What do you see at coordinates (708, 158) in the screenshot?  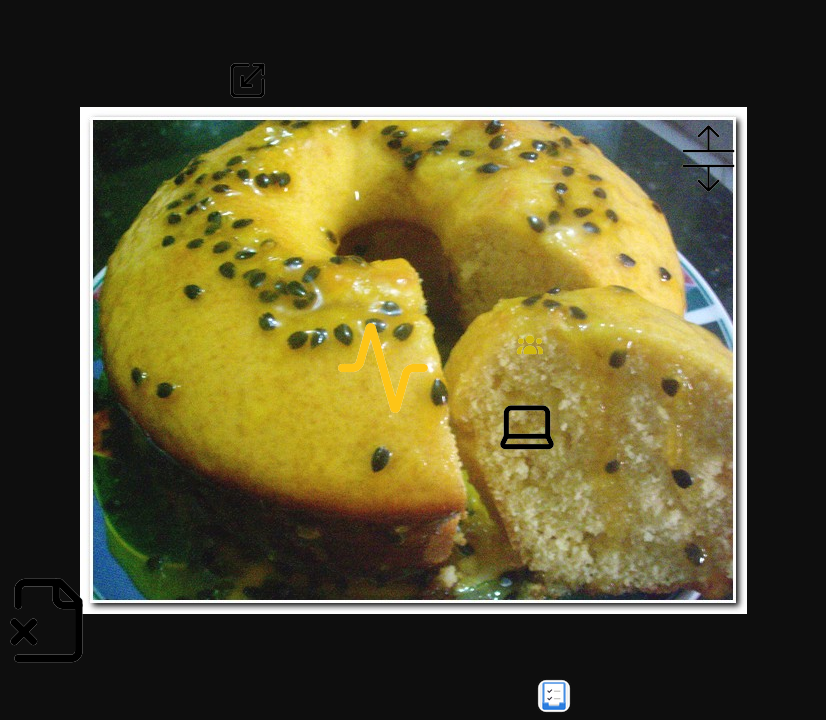 I see `split view vertically` at bounding box center [708, 158].